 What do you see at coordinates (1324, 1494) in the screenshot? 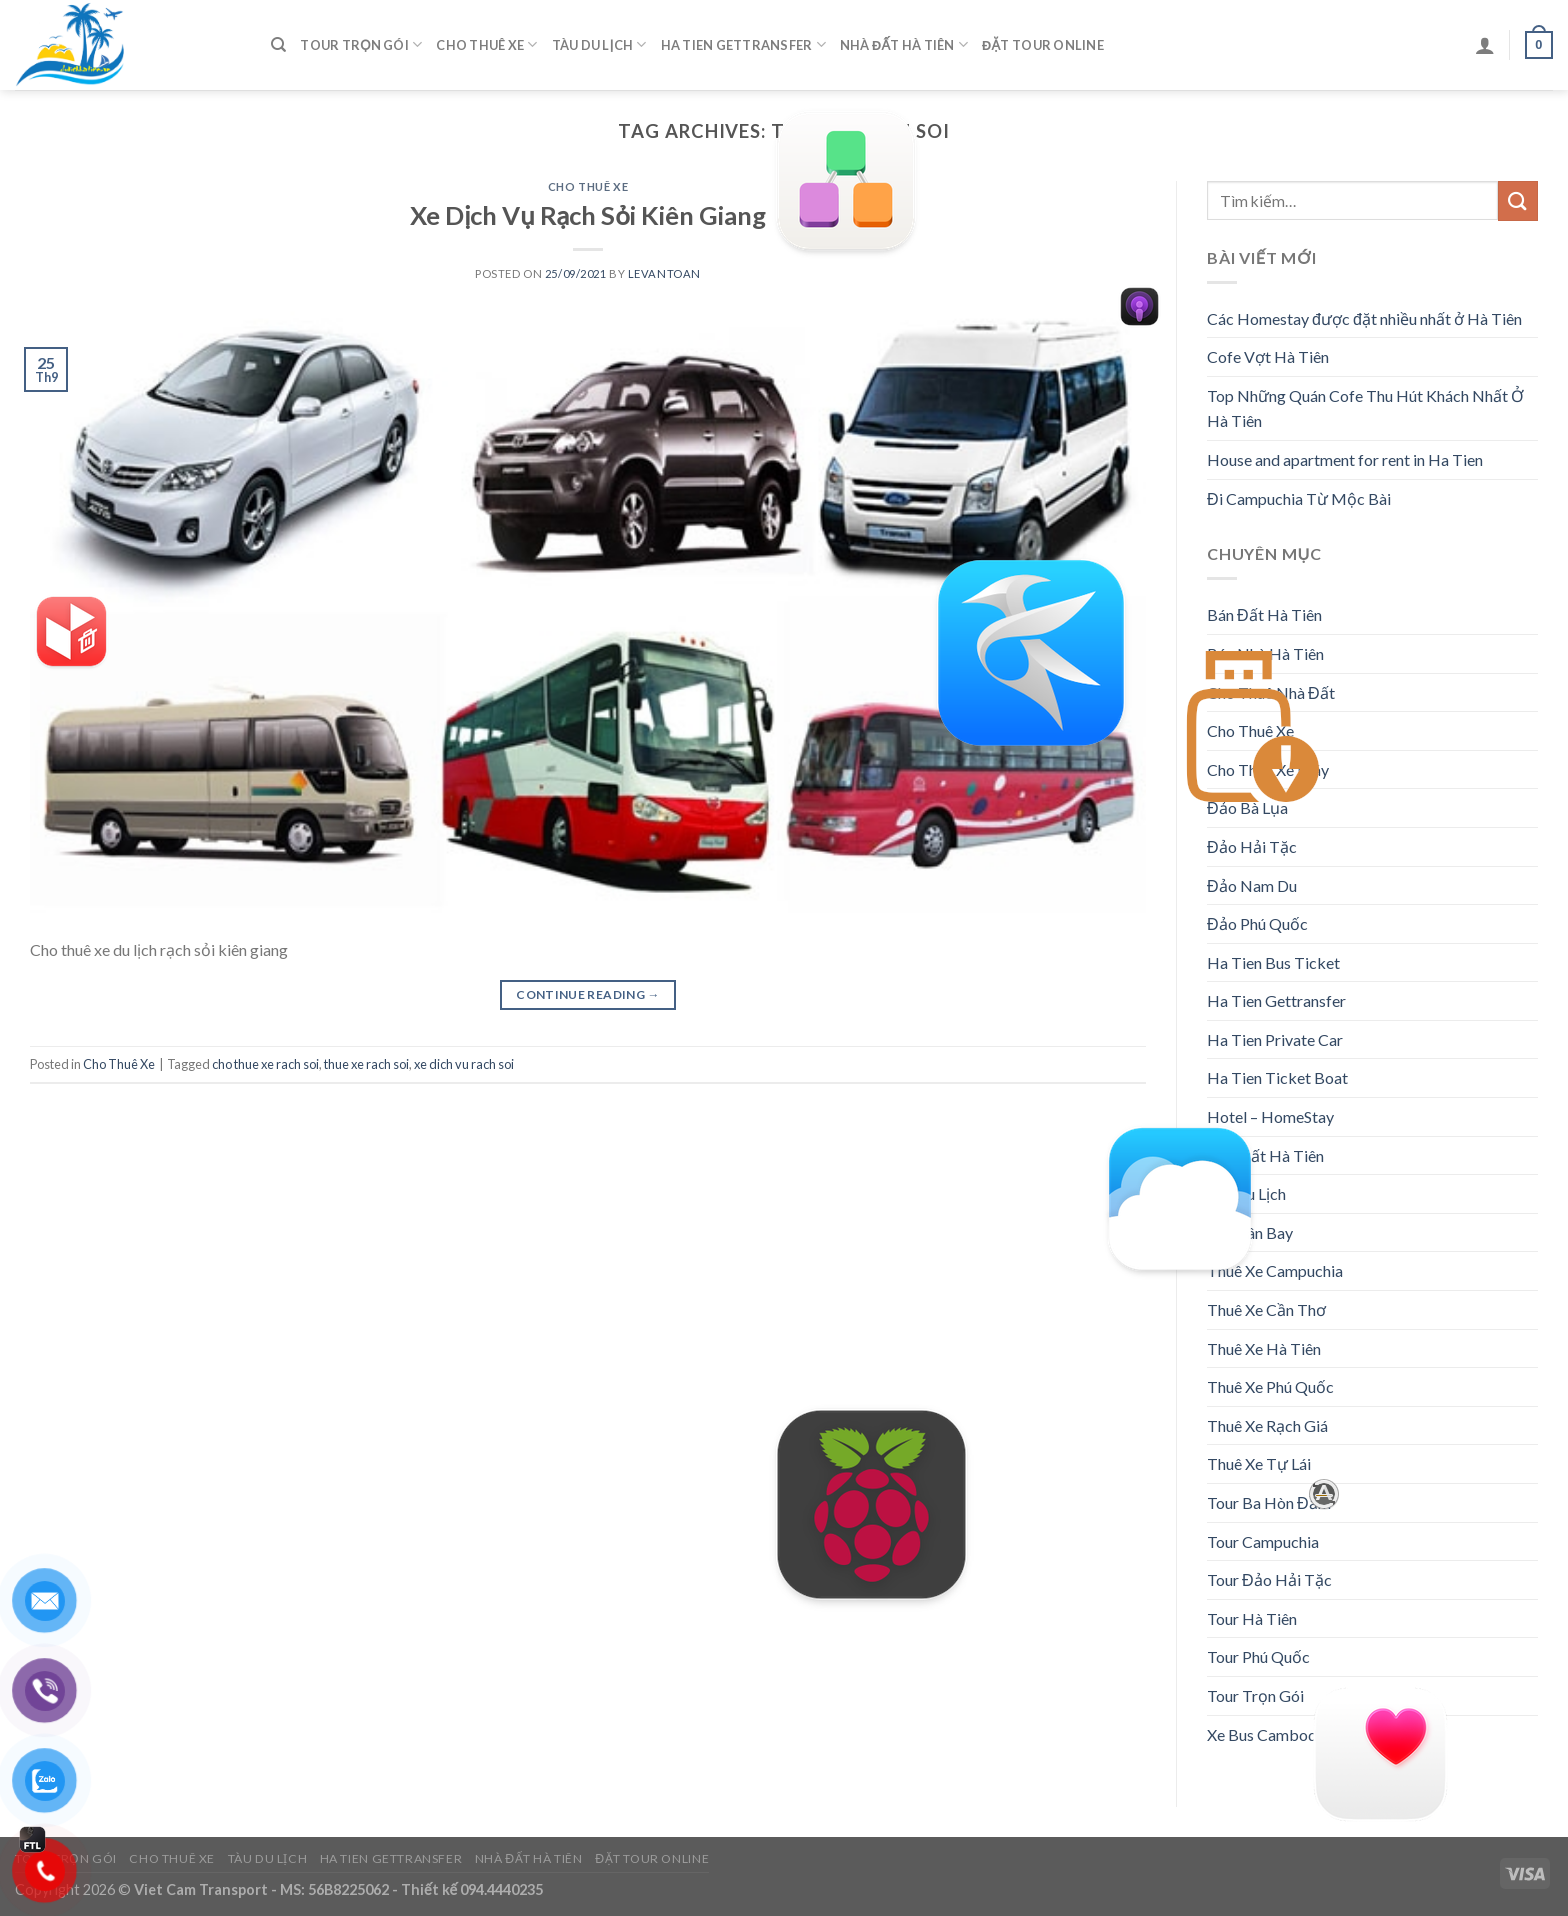
I see `check for available software updates` at bounding box center [1324, 1494].